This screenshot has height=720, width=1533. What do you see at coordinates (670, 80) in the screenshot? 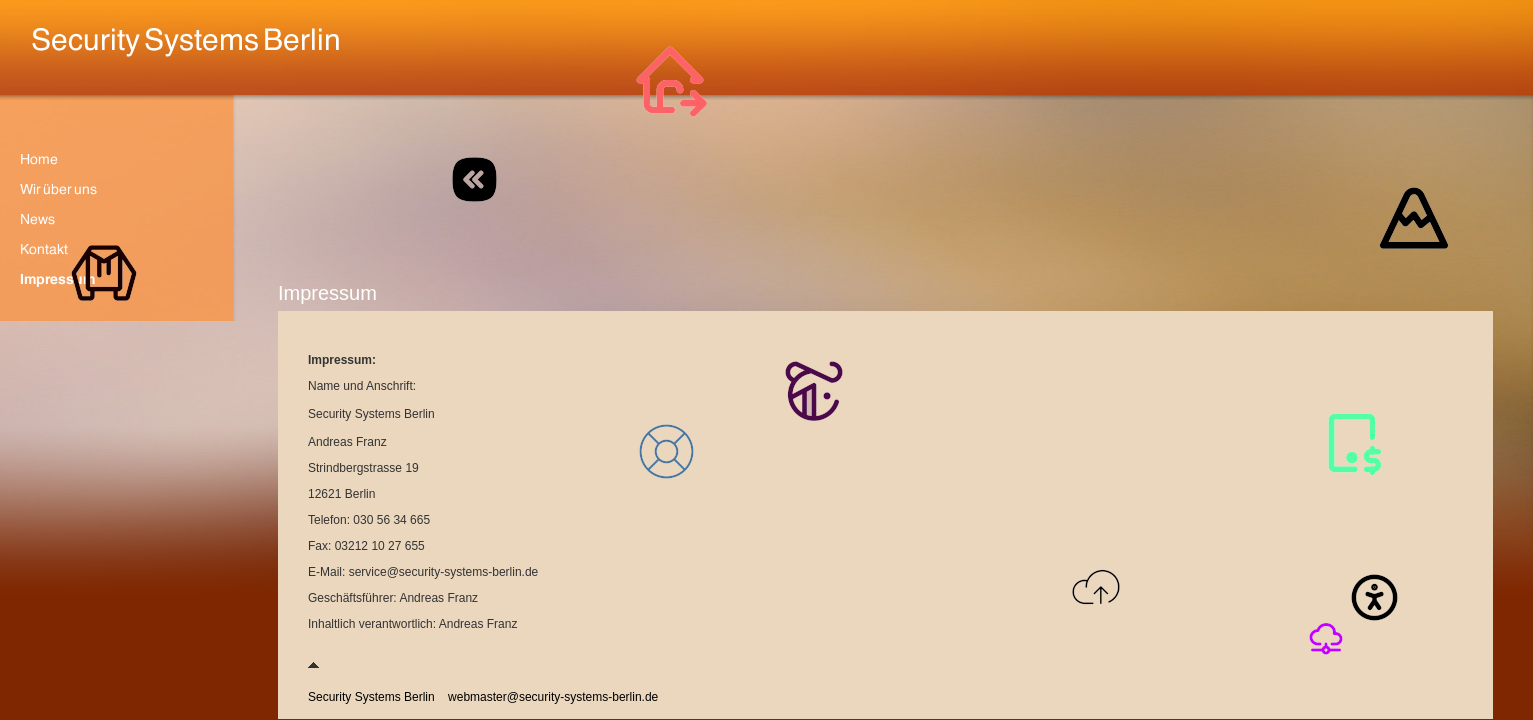
I see `move or relocate to a new home` at bounding box center [670, 80].